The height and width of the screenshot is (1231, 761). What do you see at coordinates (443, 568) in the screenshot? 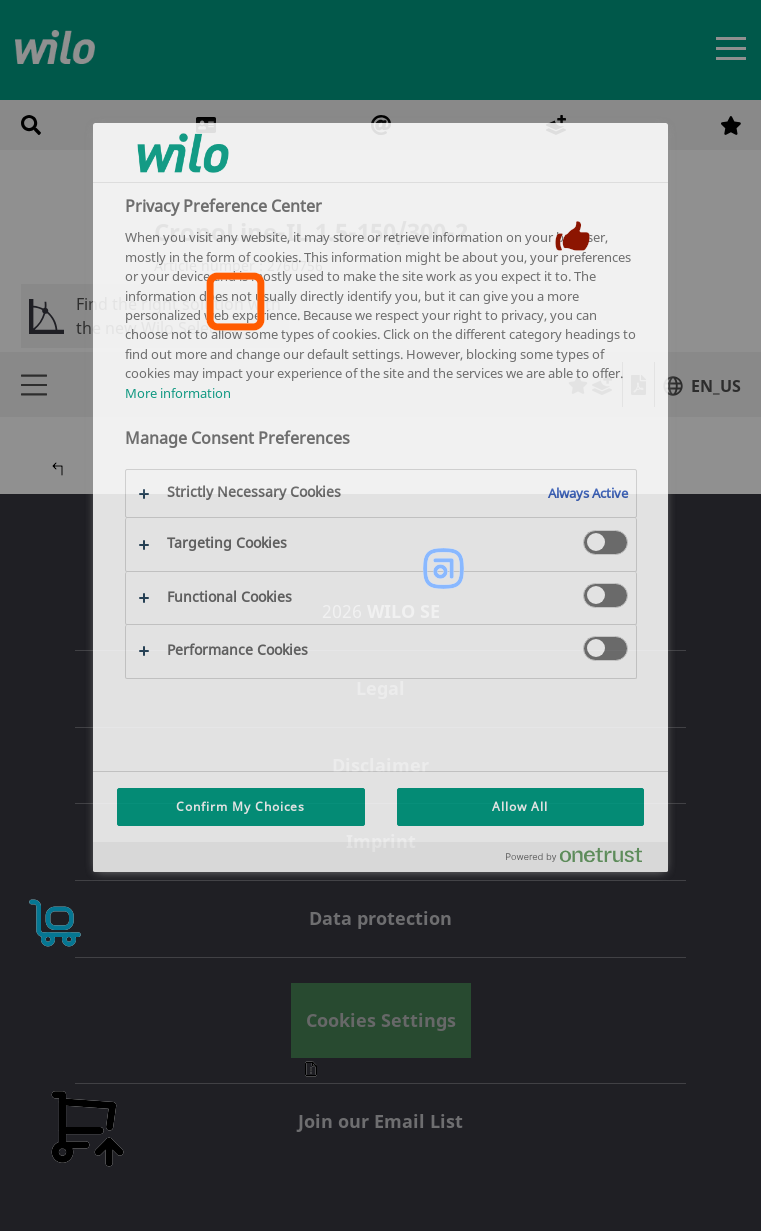
I see `abstract design platform logo` at bounding box center [443, 568].